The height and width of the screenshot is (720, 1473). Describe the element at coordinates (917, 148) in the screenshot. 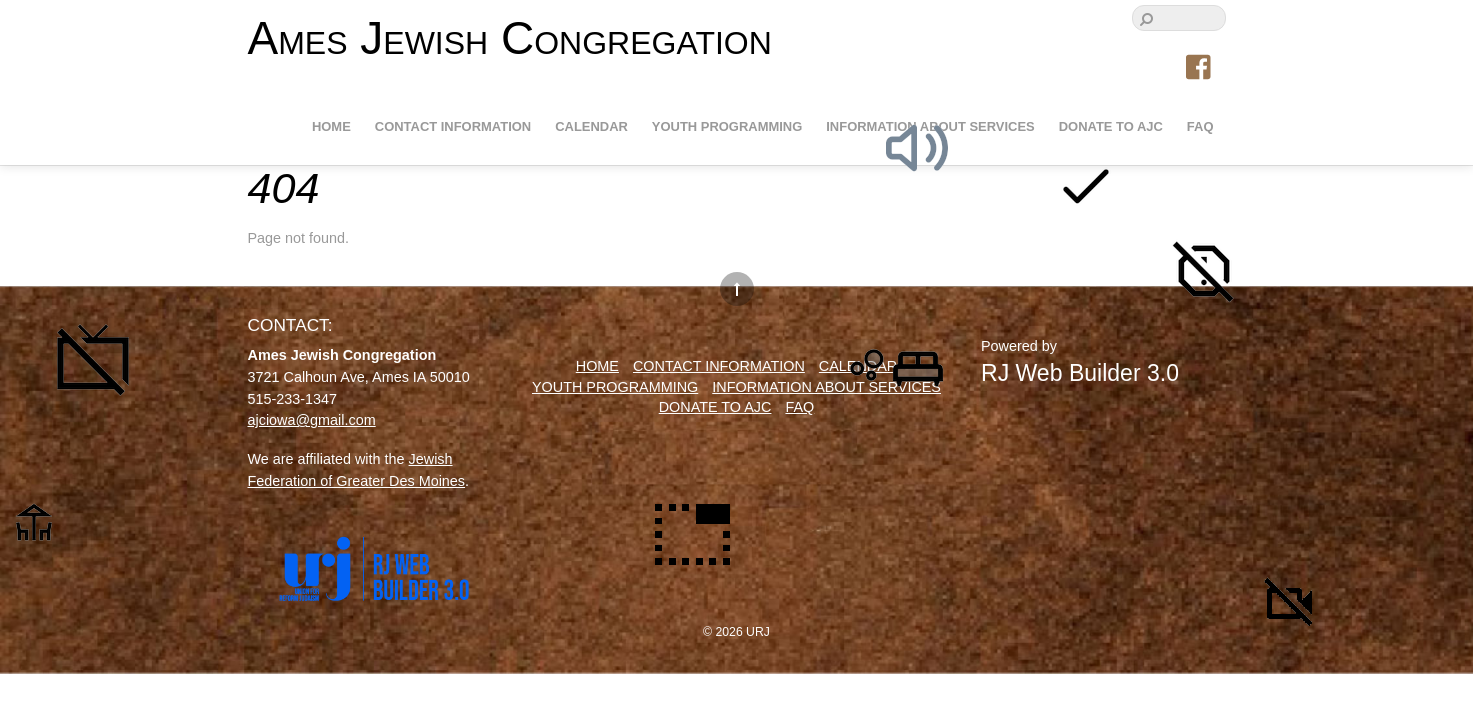

I see `unmute audio or turn sound on` at that location.